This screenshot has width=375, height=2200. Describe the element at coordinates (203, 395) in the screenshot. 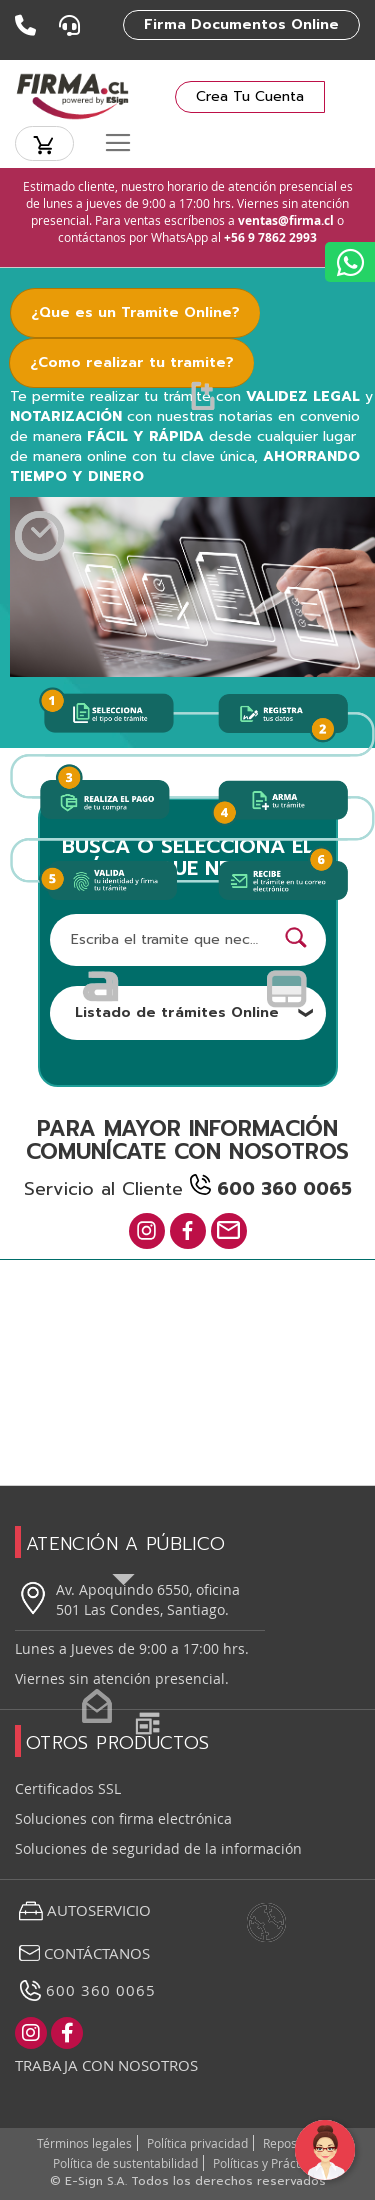

I see `create a new document` at that location.